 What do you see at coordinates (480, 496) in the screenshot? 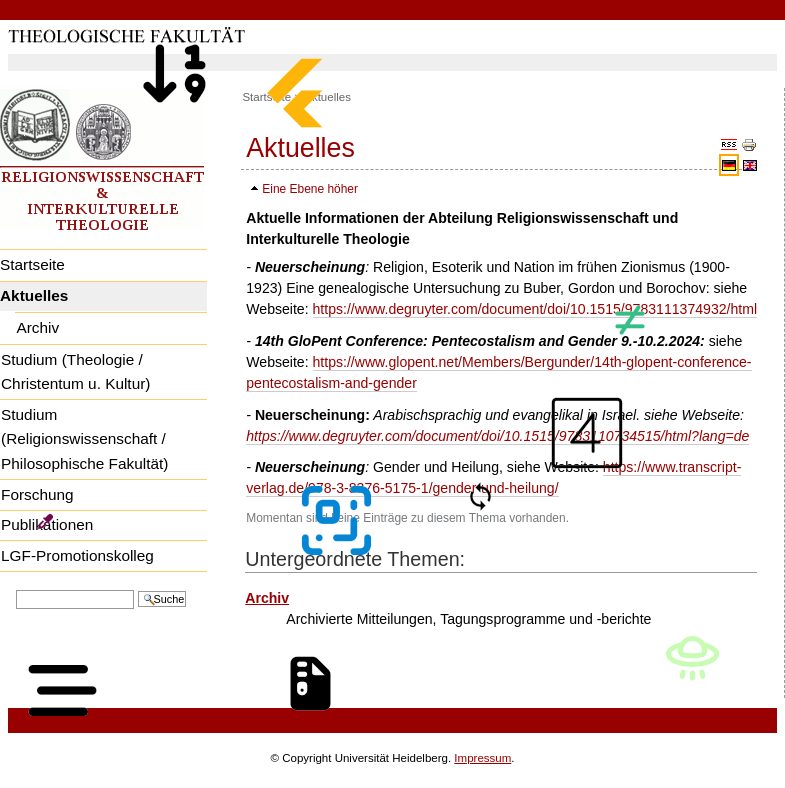
I see `sync data with cloud or server` at bounding box center [480, 496].